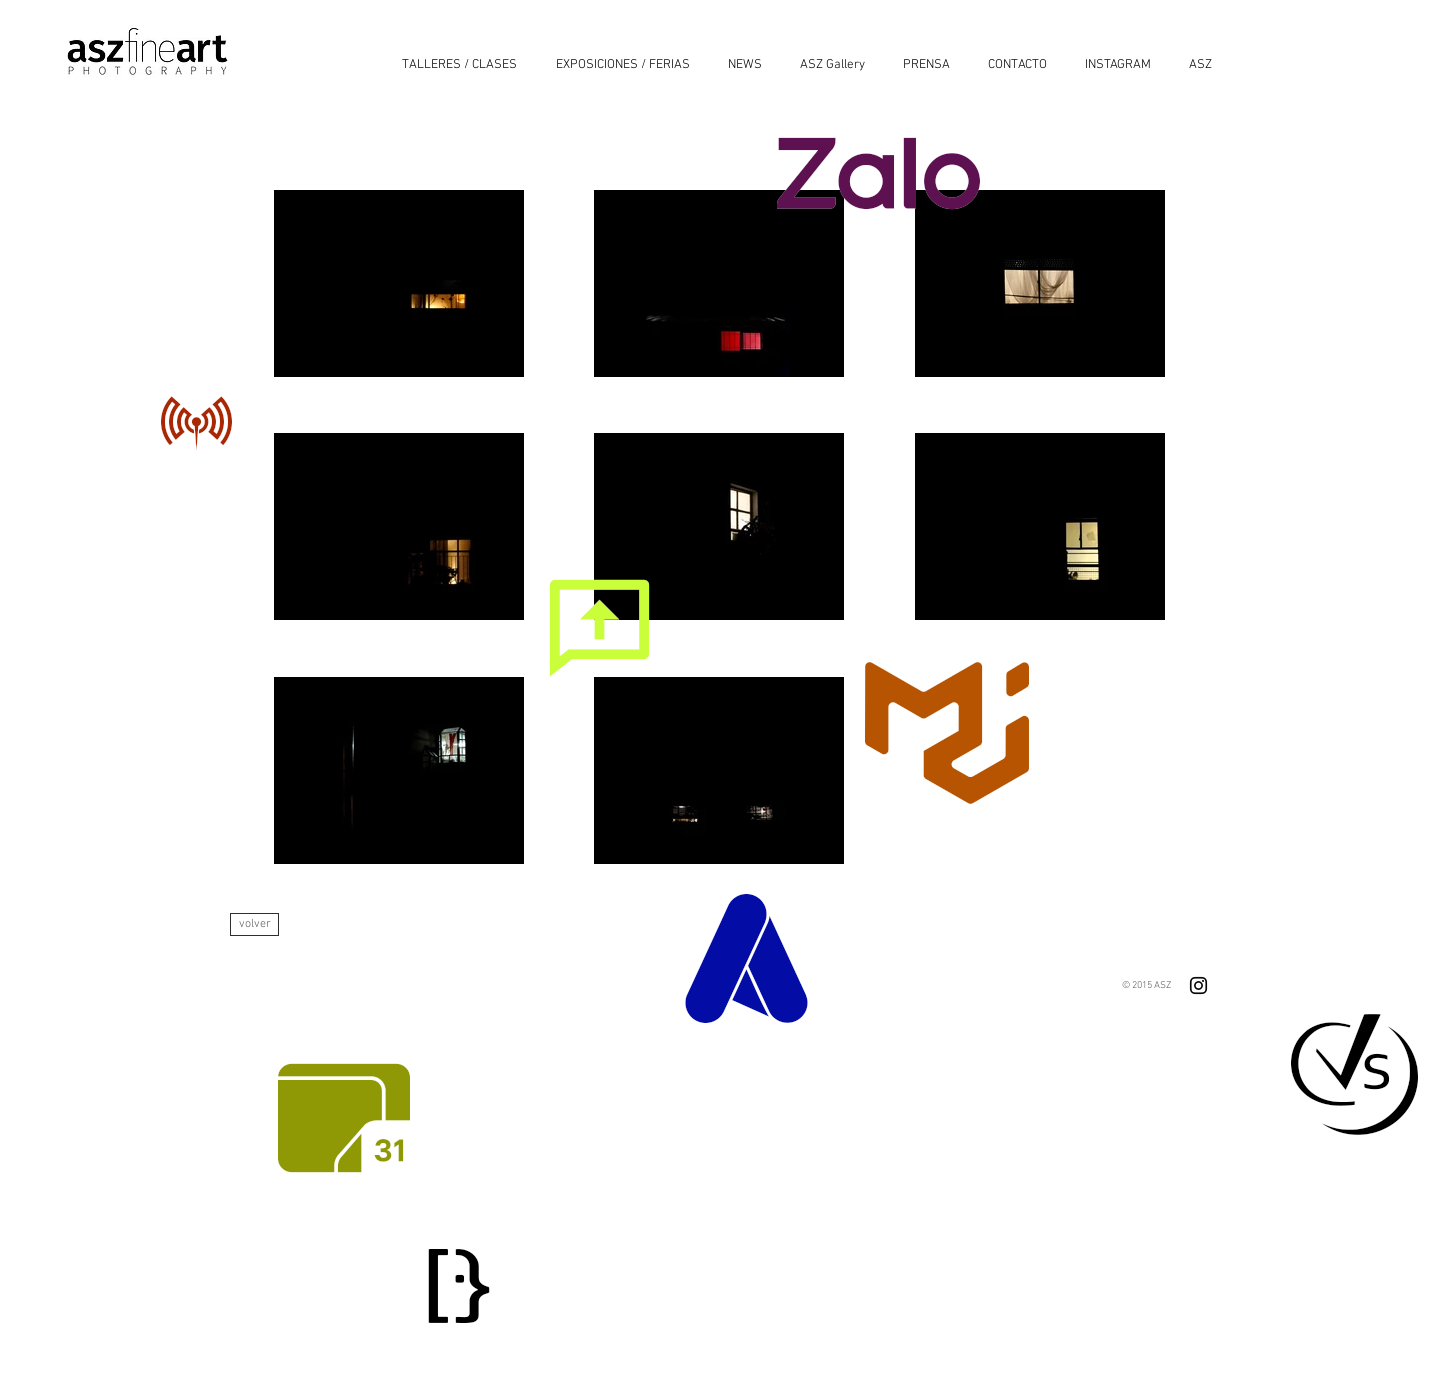  Describe the element at coordinates (947, 733) in the screenshot. I see `MUI (Material UI) brand logo` at that location.